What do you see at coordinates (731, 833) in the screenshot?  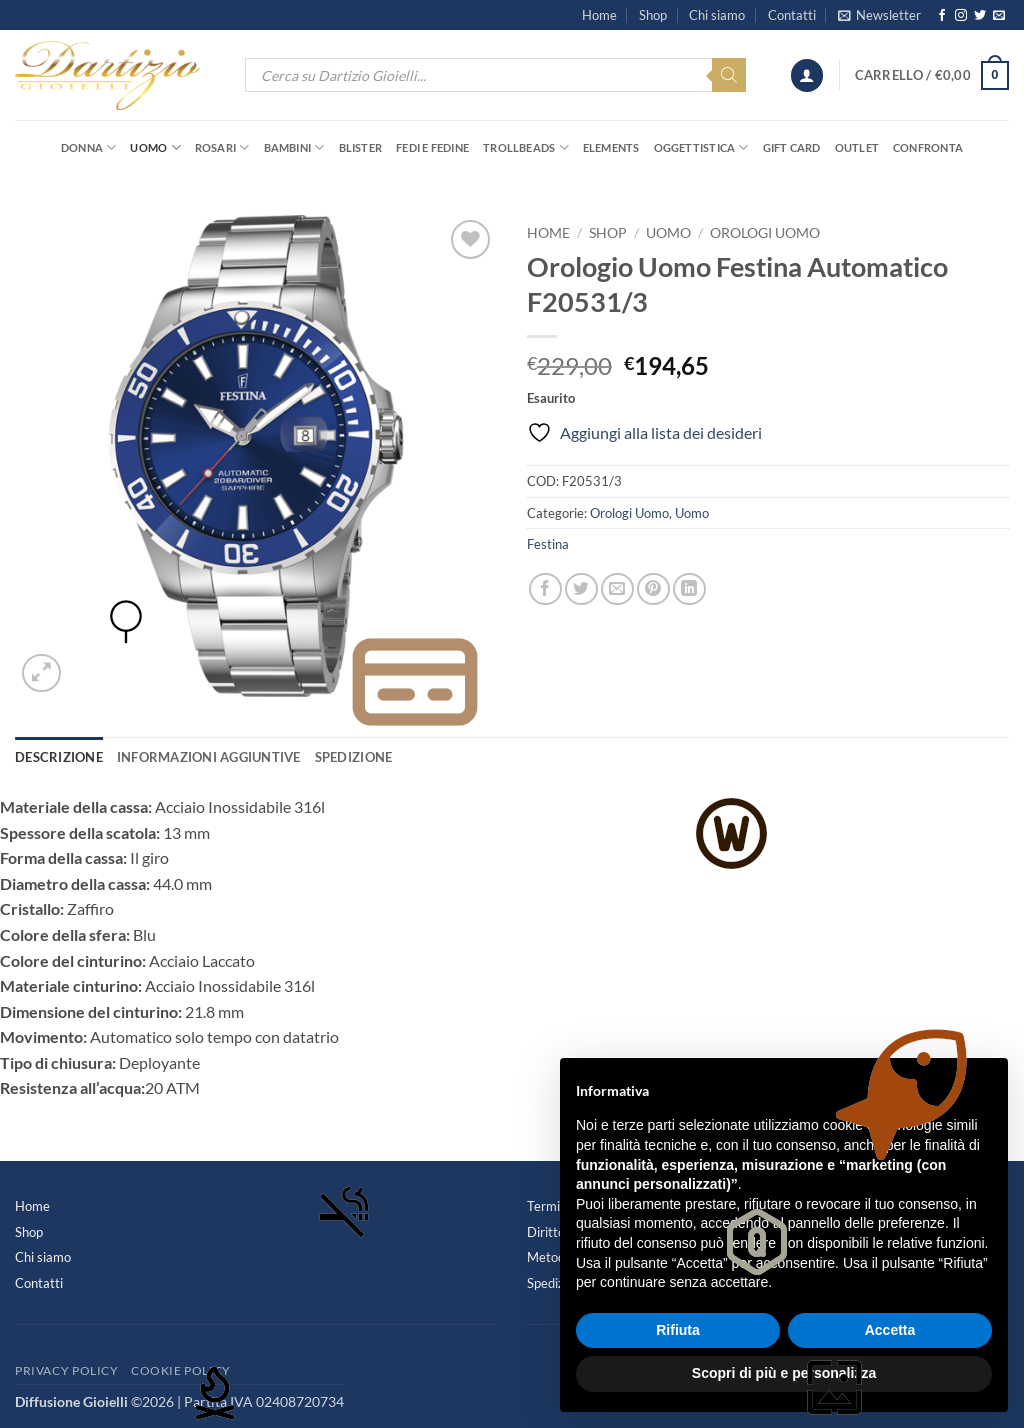 I see `laundry care symbol indicating wash dry setting` at bounding box center [731, 833].